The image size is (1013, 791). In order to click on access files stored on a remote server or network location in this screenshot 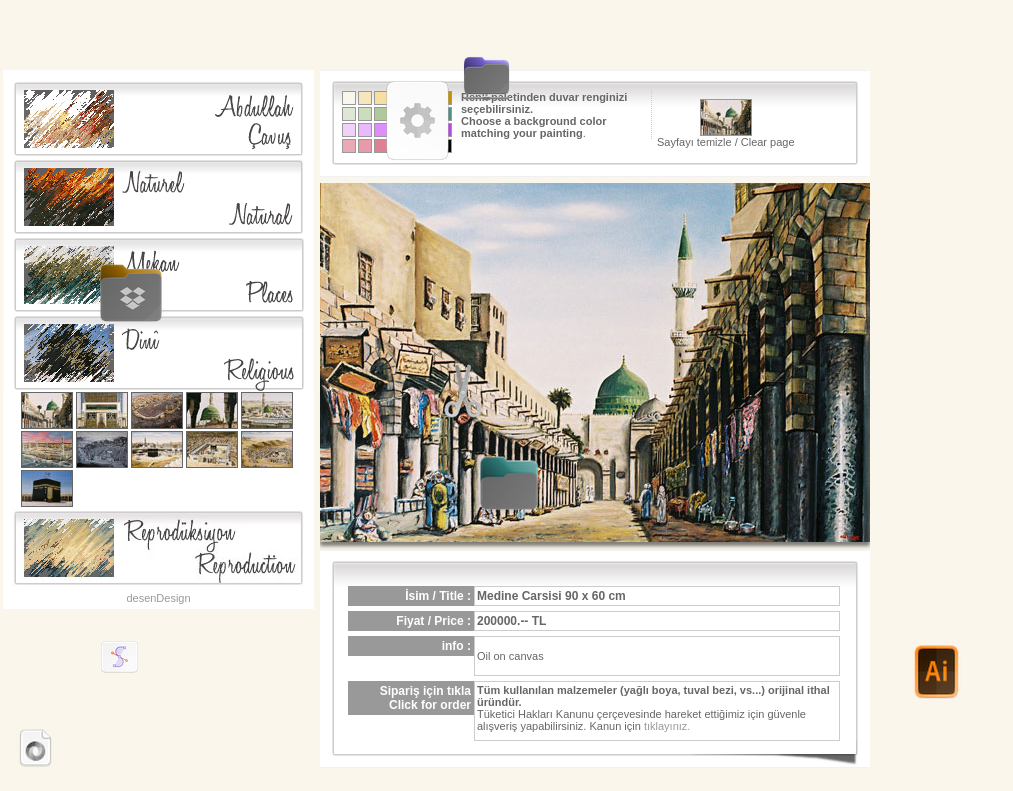, I will do `click(486, 77)`.